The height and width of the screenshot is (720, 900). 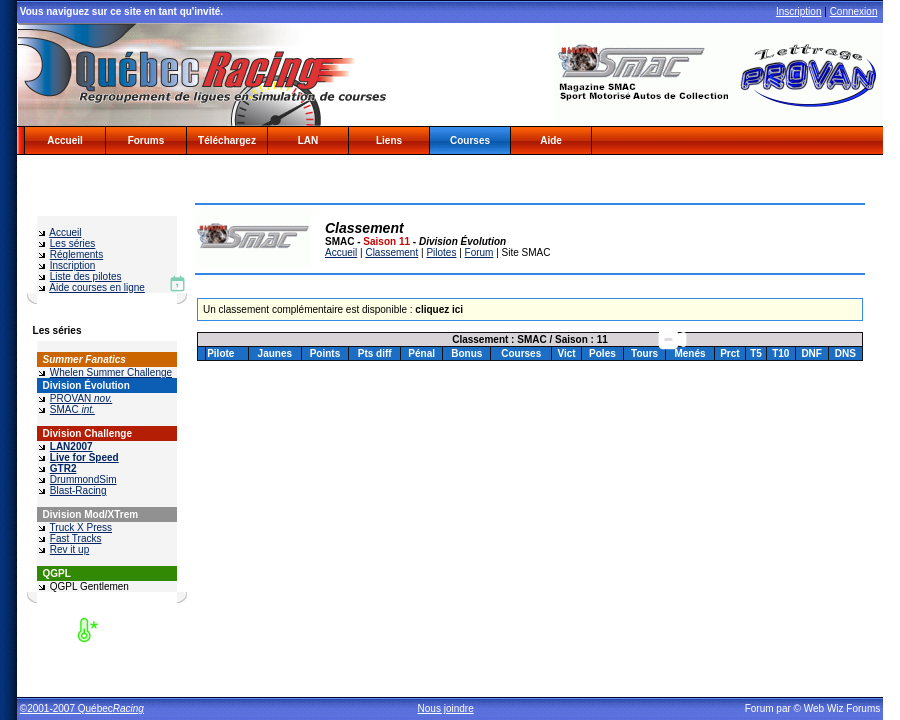 What do you see at coordinates (177, 283) in the screenshot?
I see `view calendar or schedule` at bounding box center [177, 283].